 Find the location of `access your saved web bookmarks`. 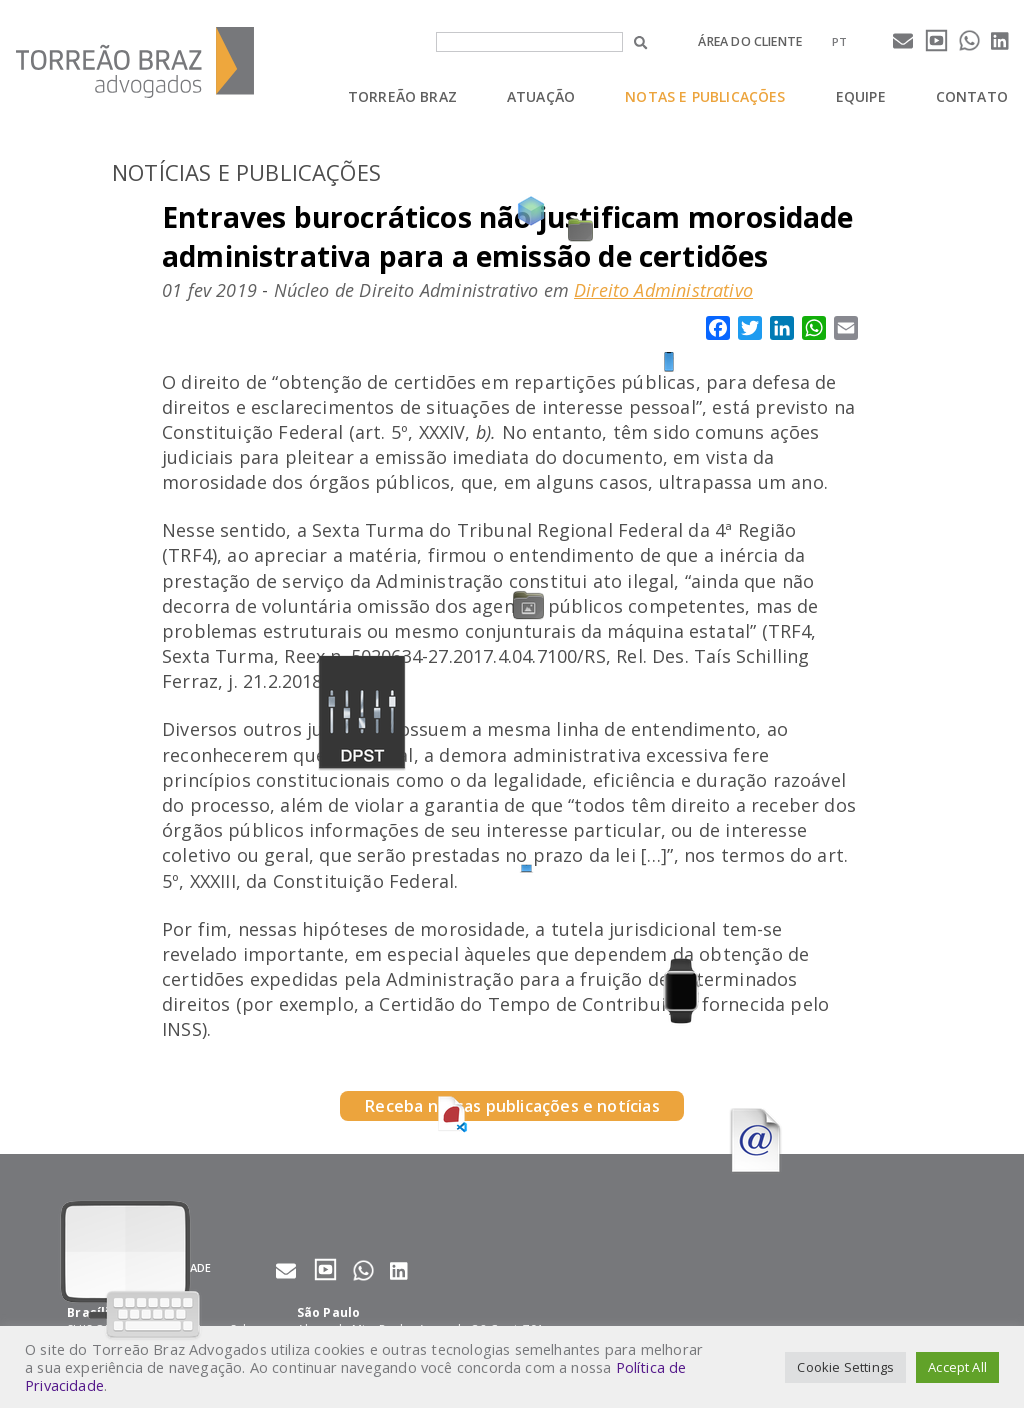

access your saved web bookmarks is located at coordinates (756, 1142).